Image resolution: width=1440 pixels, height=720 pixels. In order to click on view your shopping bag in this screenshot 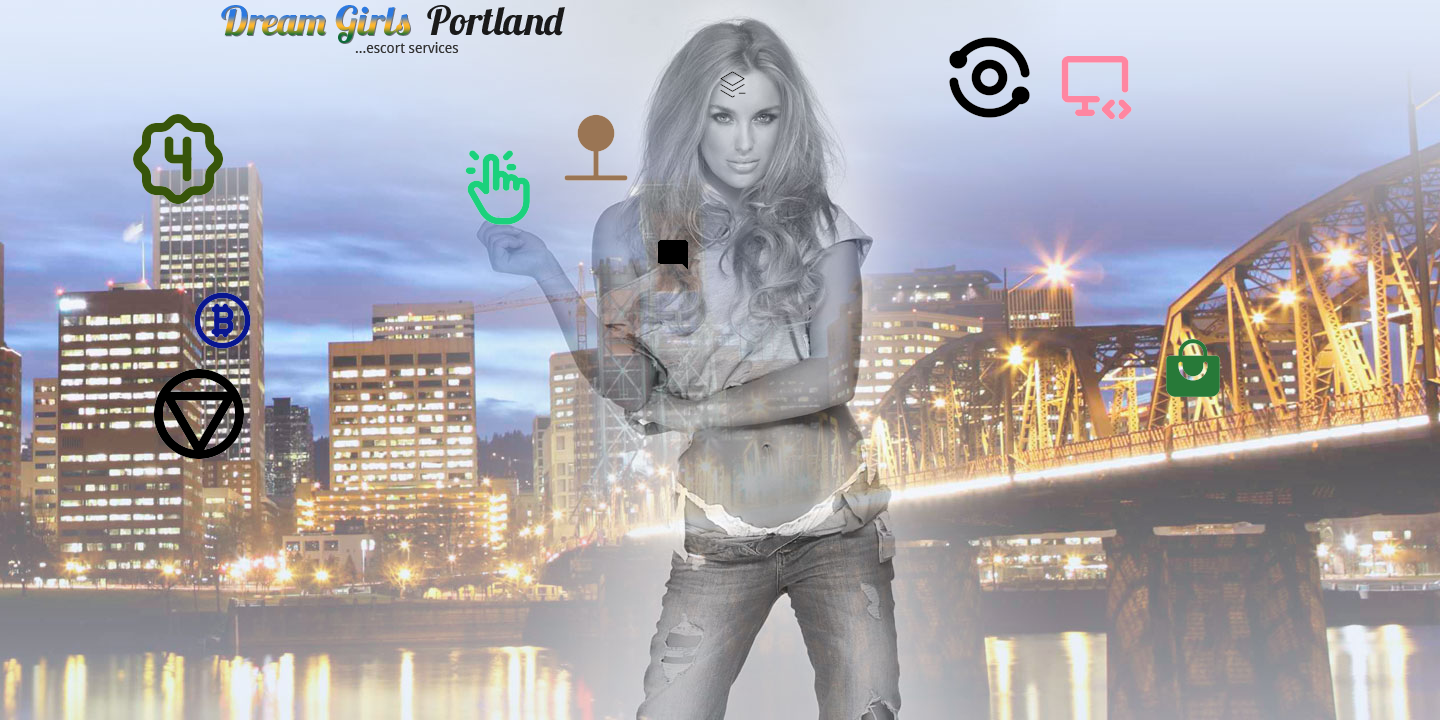, I will do `click(1193, 368)`.